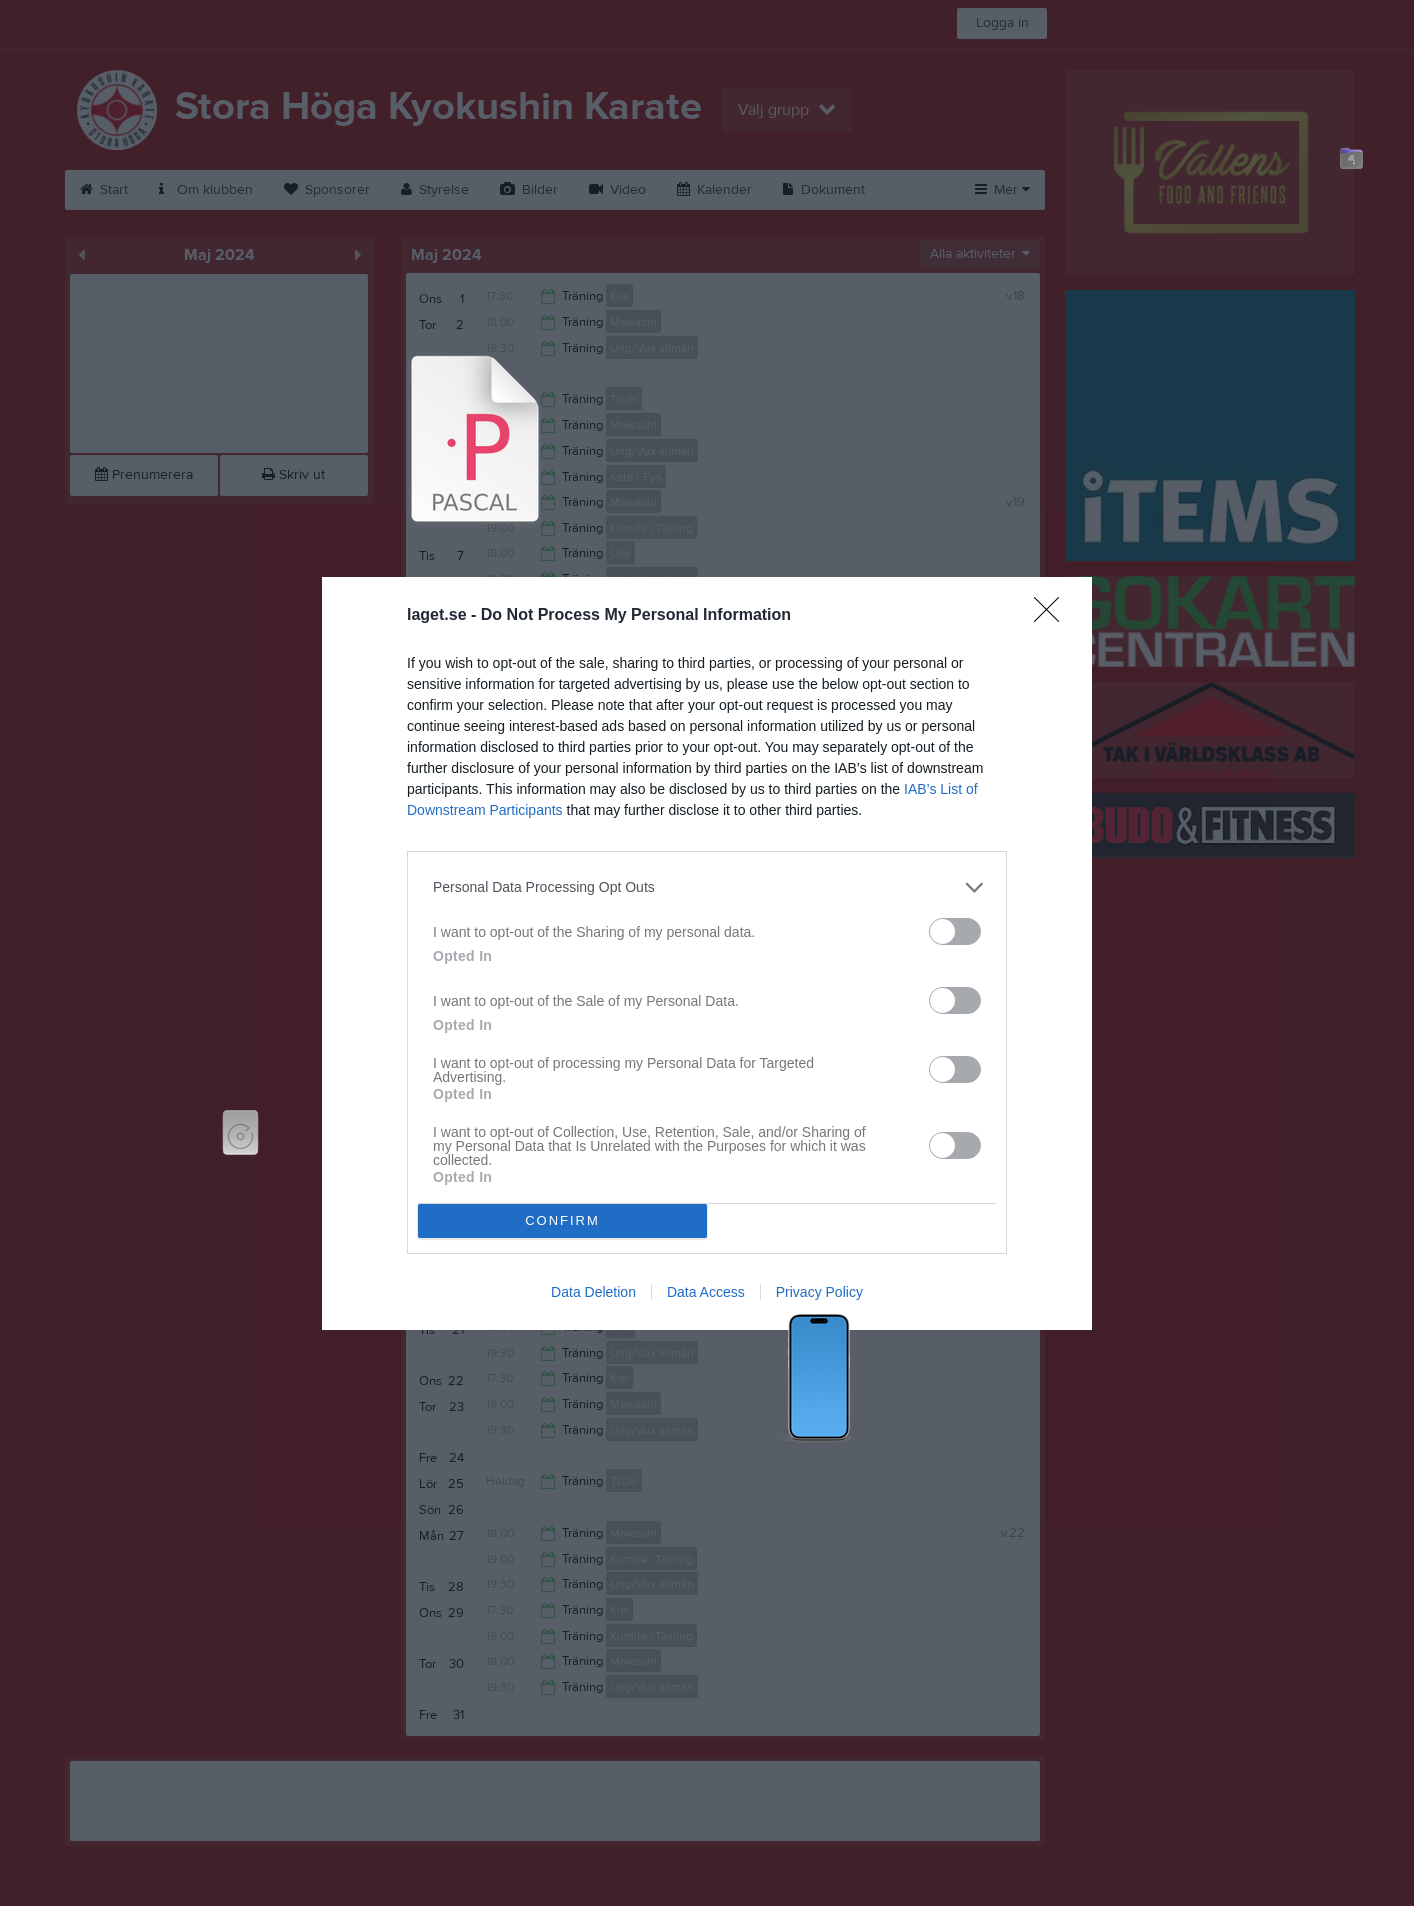  Describe the element at coordinates (819, 1379) in the screenshot. I see `indicates a connected iPhone 14 Pro device` at that location.